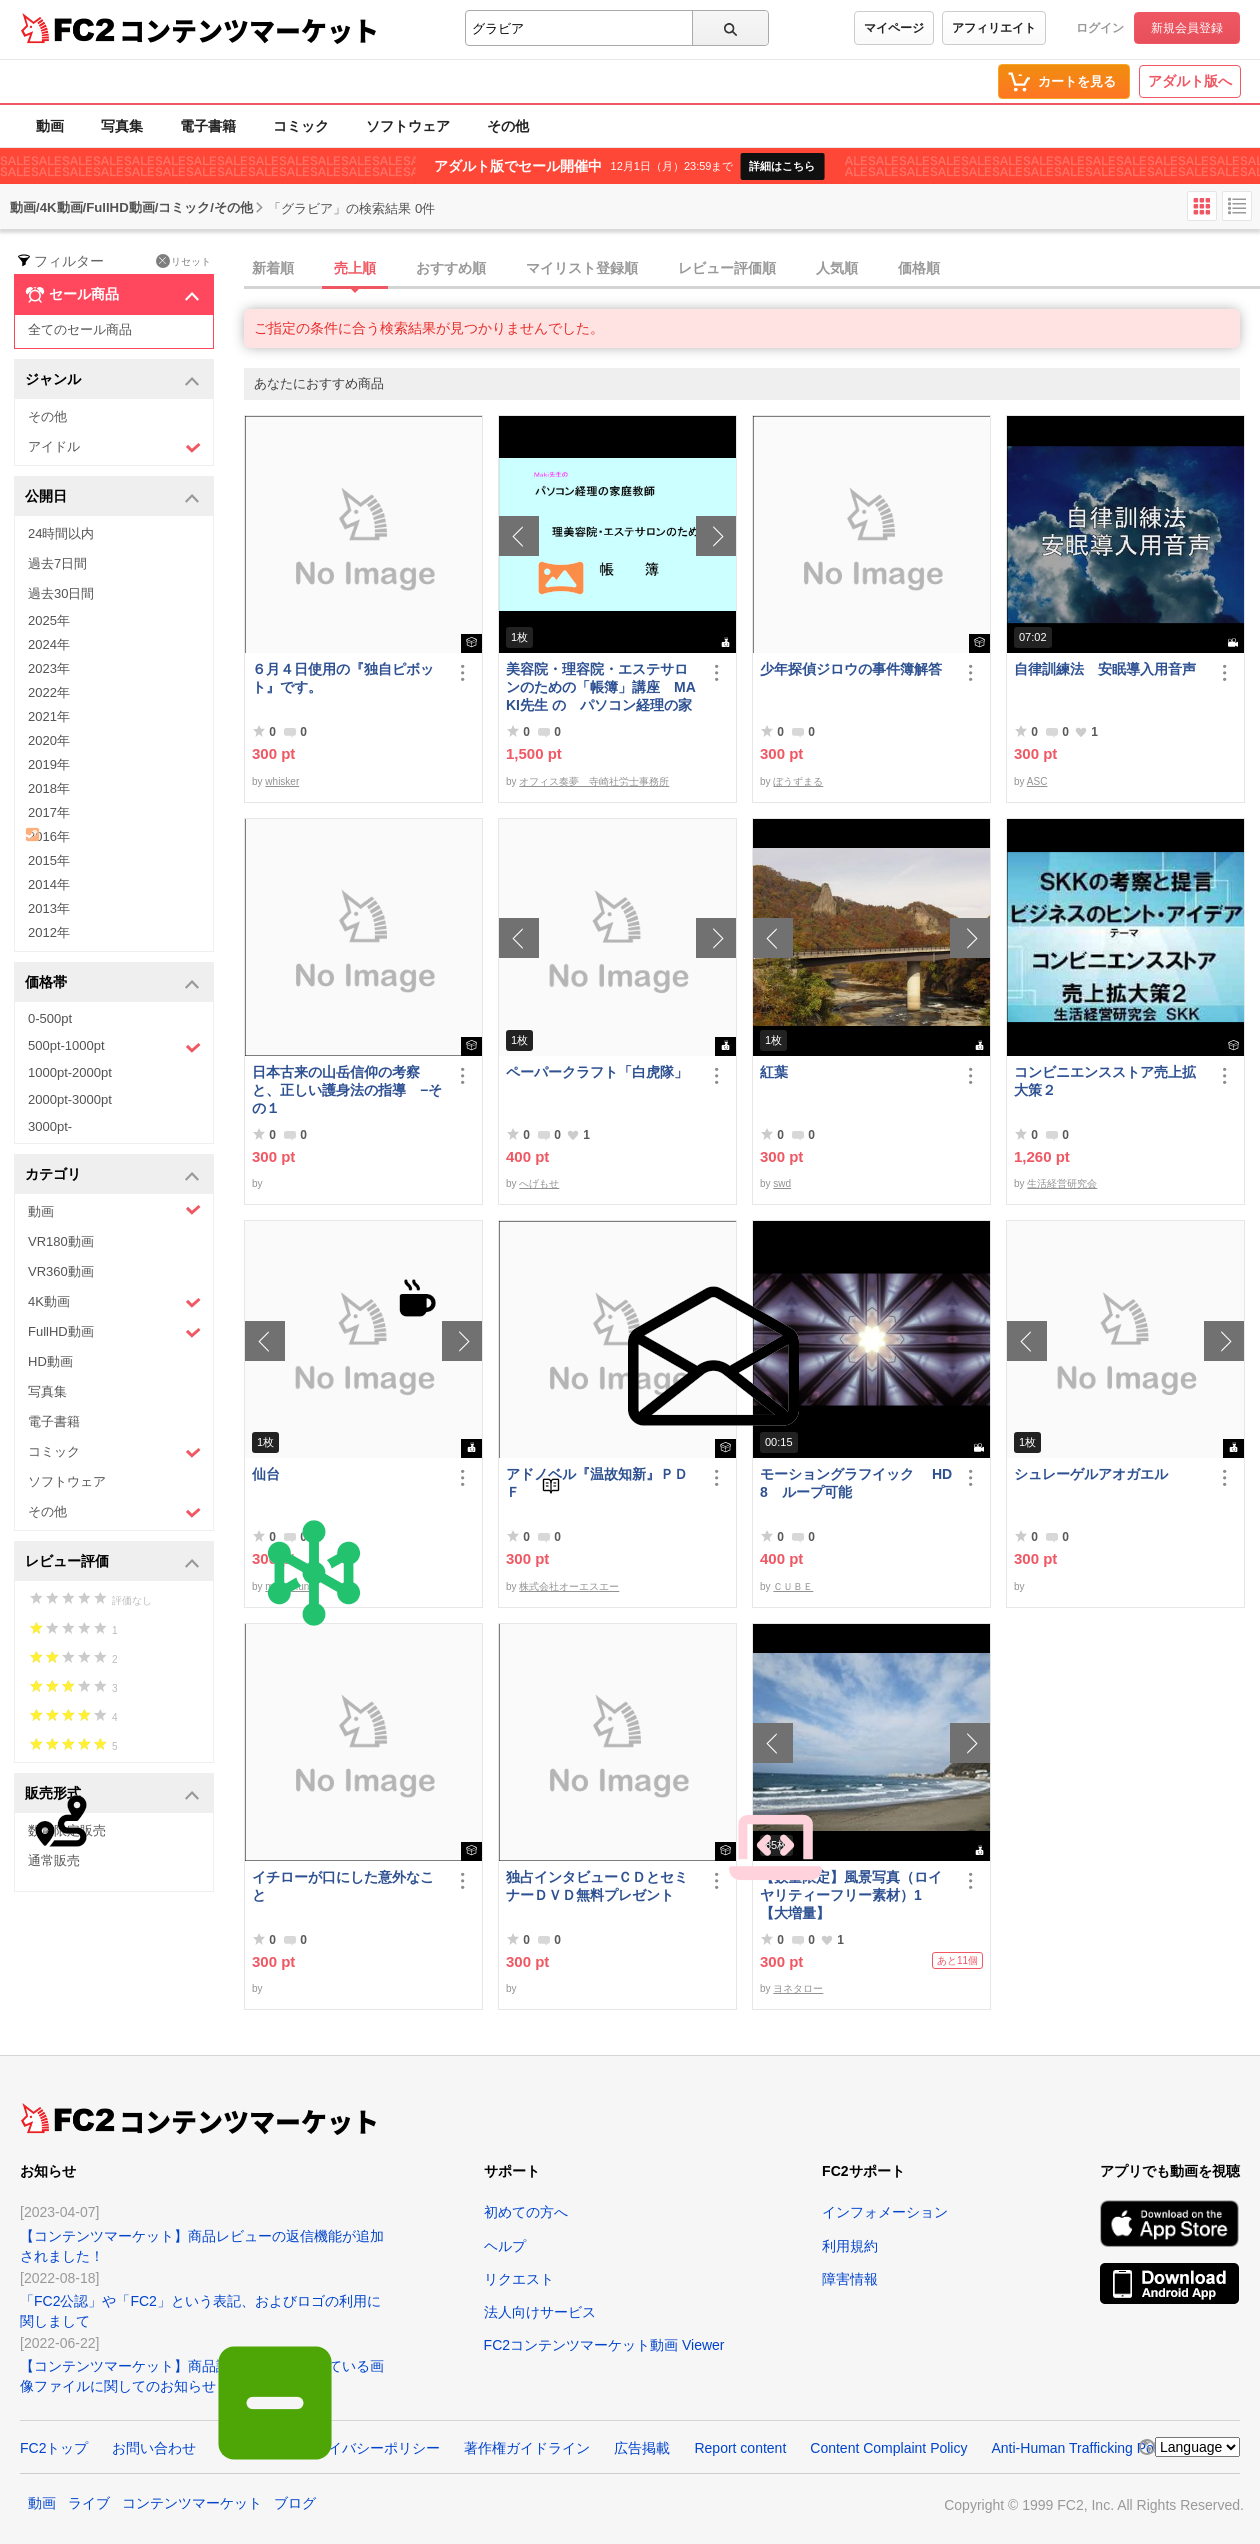 The width and height of the screenshot is (1260, 2544). I want to click on collapse or minimize a section, so click(275, 2403).